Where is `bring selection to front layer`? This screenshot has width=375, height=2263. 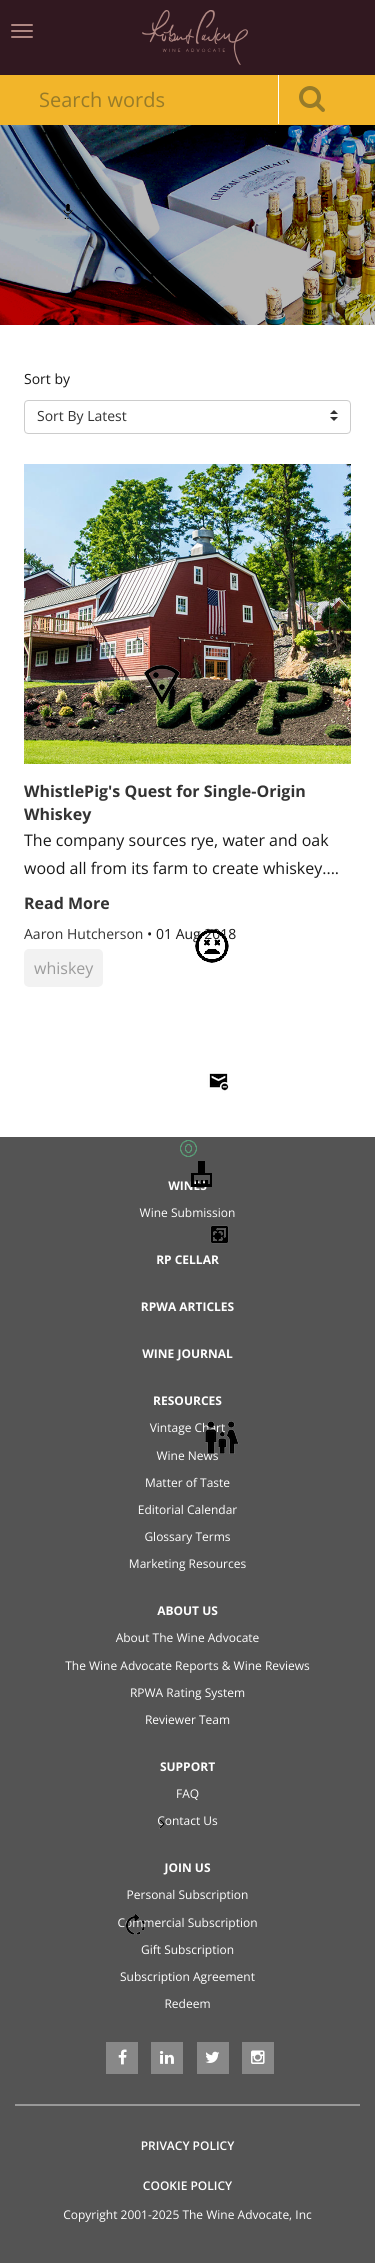
bring selection to front layer is located at coordinates (219, 1234).